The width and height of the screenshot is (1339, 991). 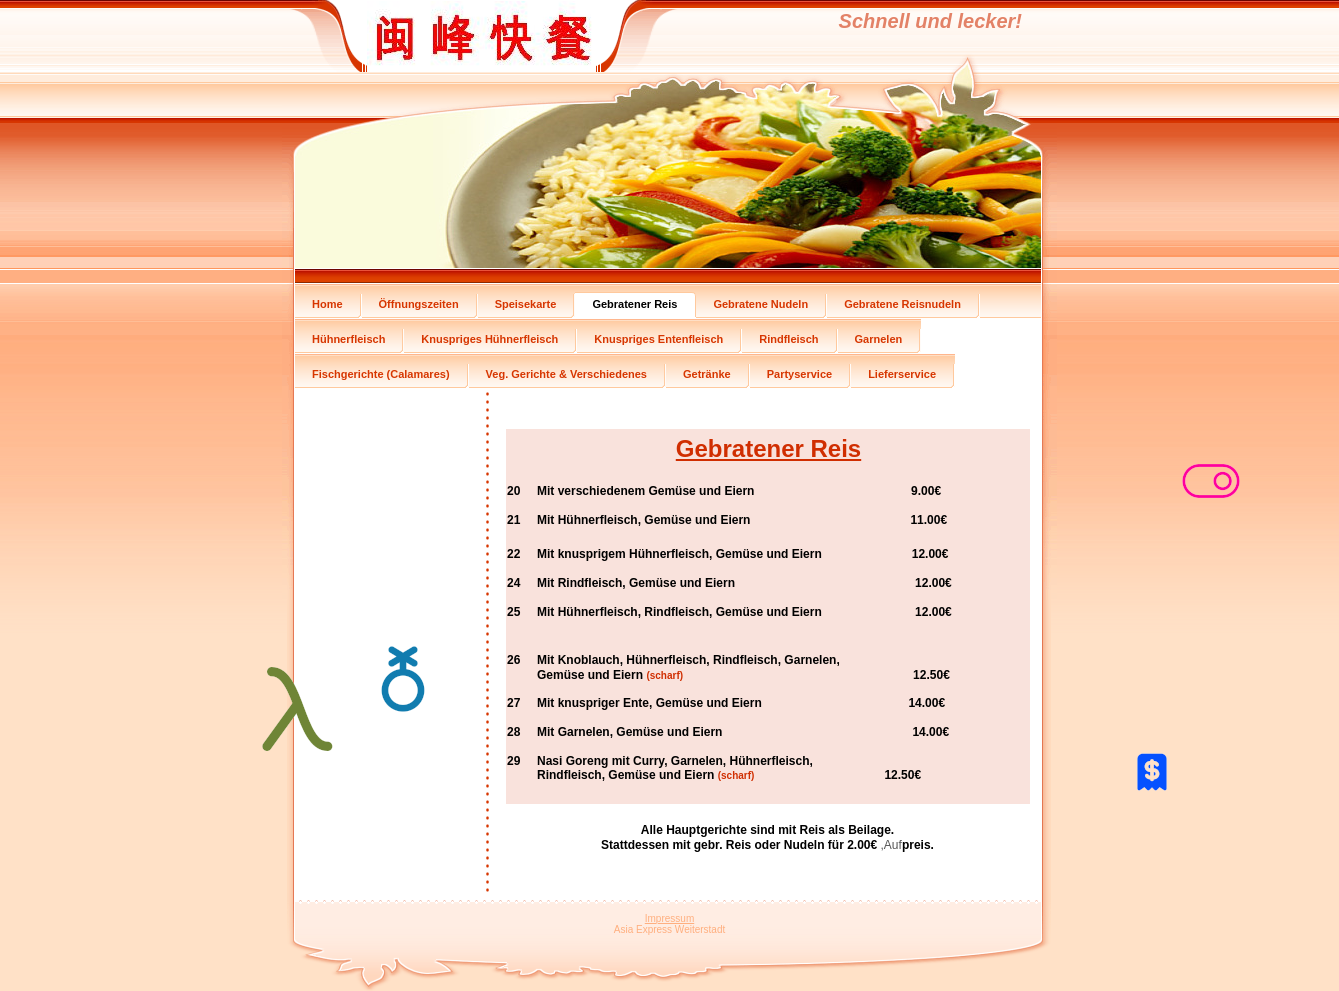 What do you see at coordinates (295, 709) in the screenshot?
I see `access lambda or serverless function settings` at bounding box center [295, 709].